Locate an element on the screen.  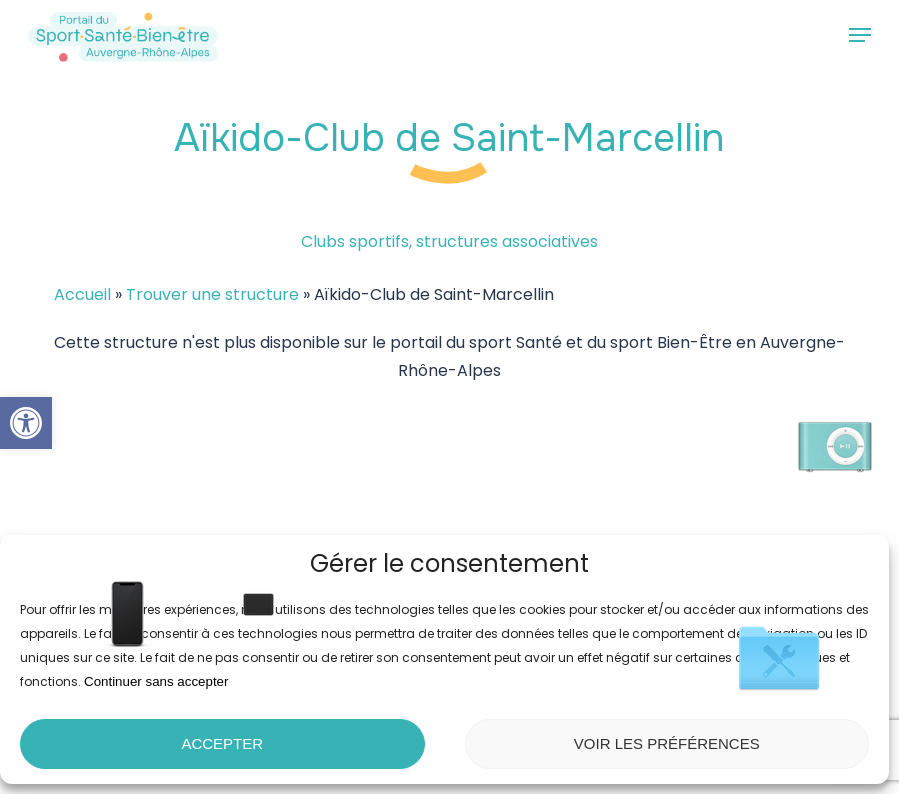
magic trackpad connected via bluetooth is located at coordinates (258, 604).